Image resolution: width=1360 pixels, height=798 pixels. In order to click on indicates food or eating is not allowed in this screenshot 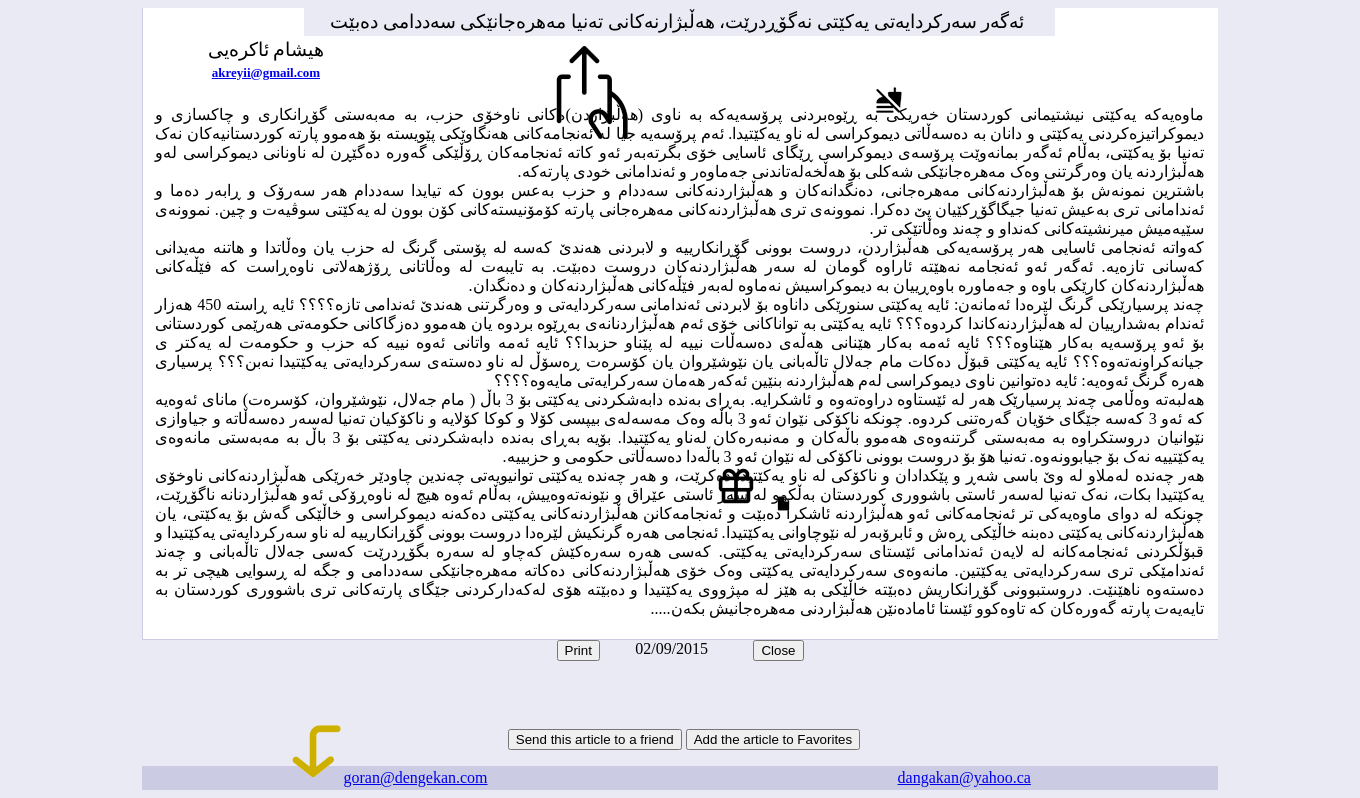, I will do `click(889, 100)`.